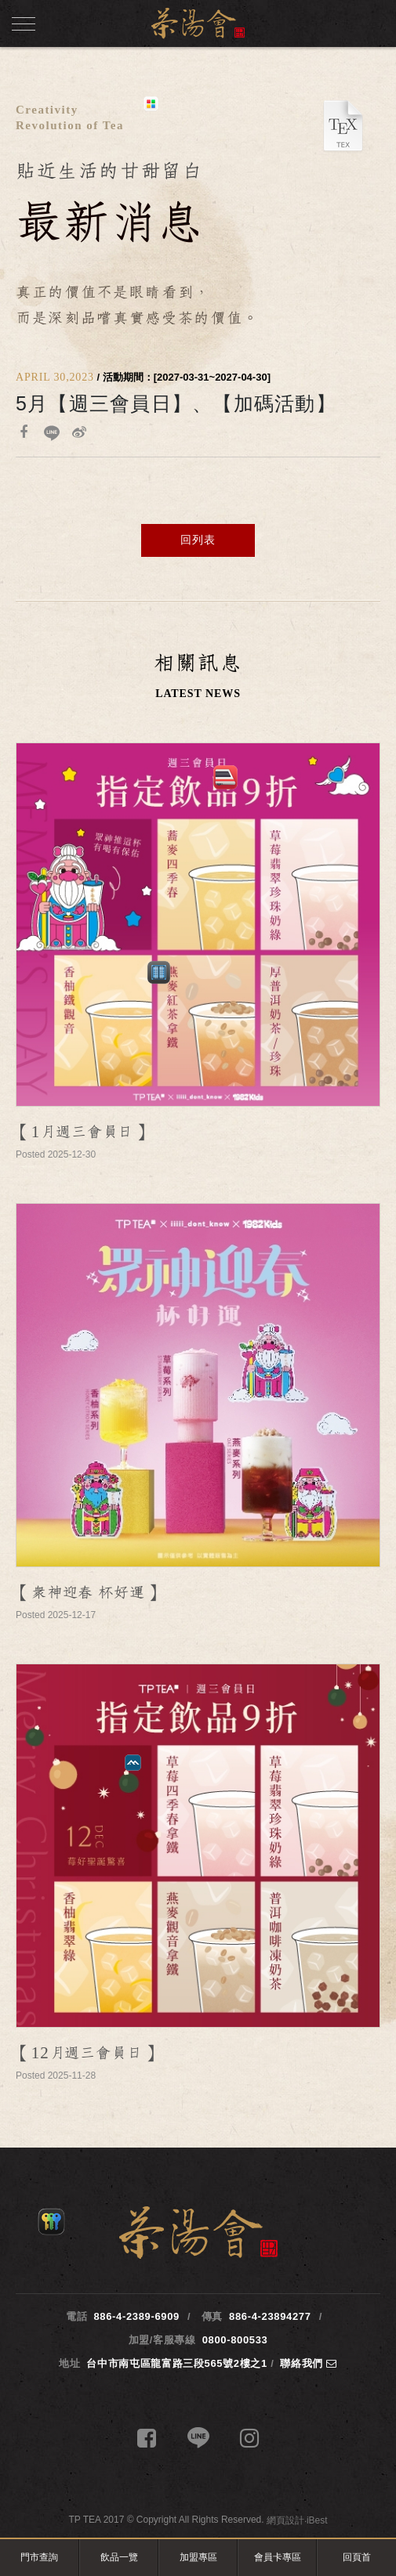 This screenshot has height=2576, width=396. I want to click on open alpine linux application, so click(133, 1762).